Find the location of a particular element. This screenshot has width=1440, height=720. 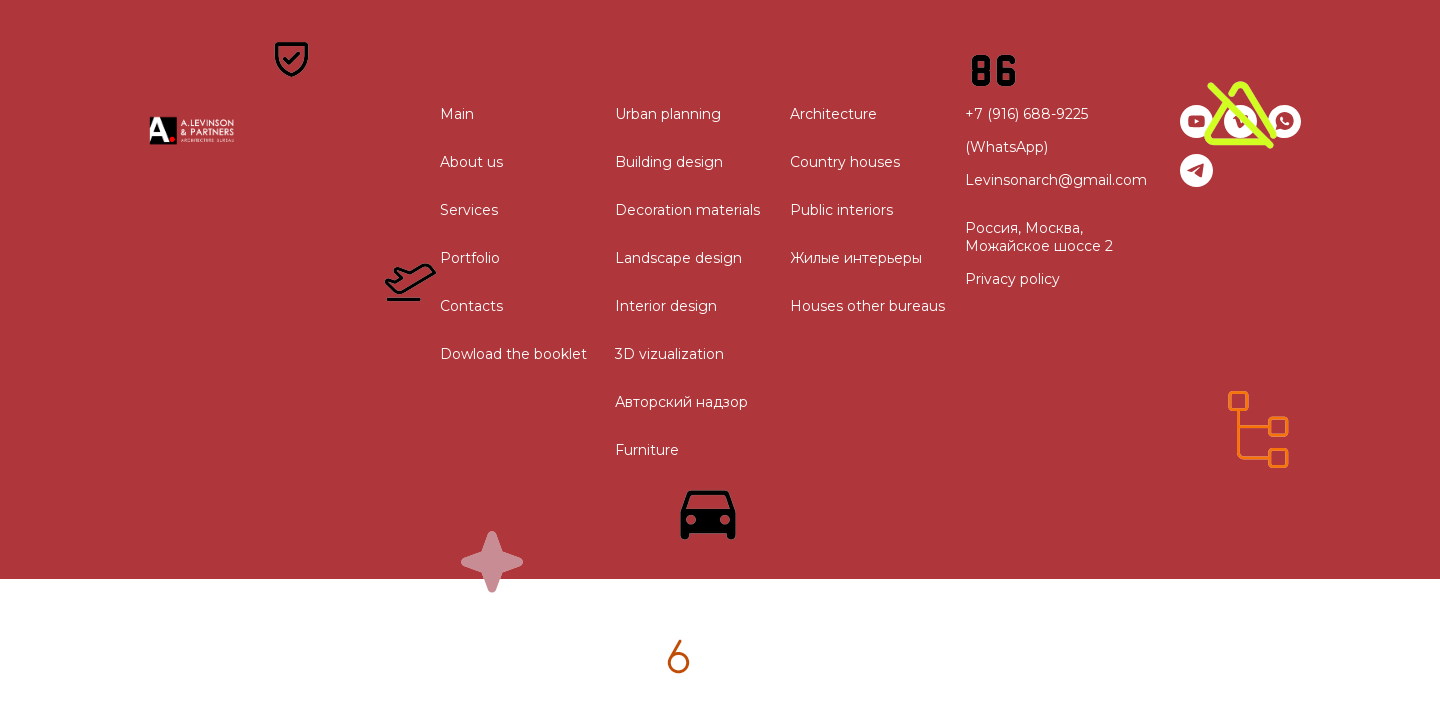

time to leave notification for upcoming trip is located at coordinates (708, 515).